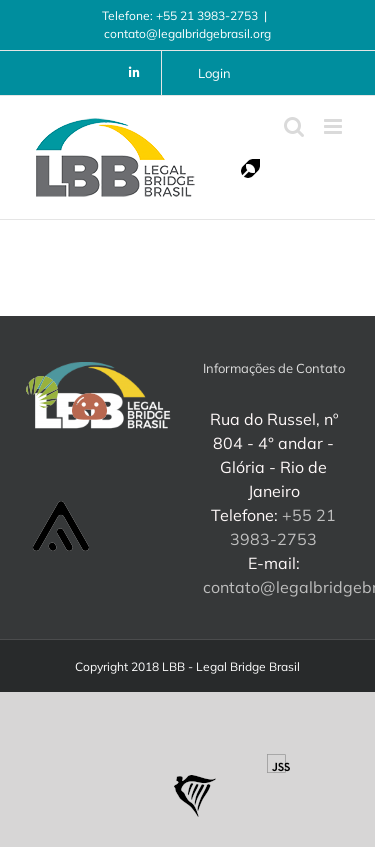 The height and width of the screenshot is (847, 375). I want to click on open the Ryanair app, so click(195, 796).